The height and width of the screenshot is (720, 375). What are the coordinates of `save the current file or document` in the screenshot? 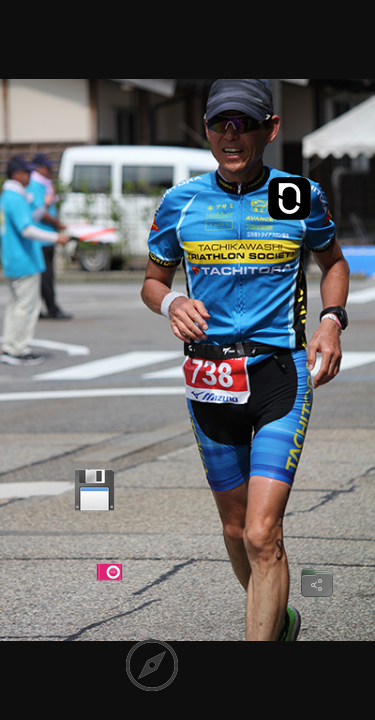 It's located at (94, 490).